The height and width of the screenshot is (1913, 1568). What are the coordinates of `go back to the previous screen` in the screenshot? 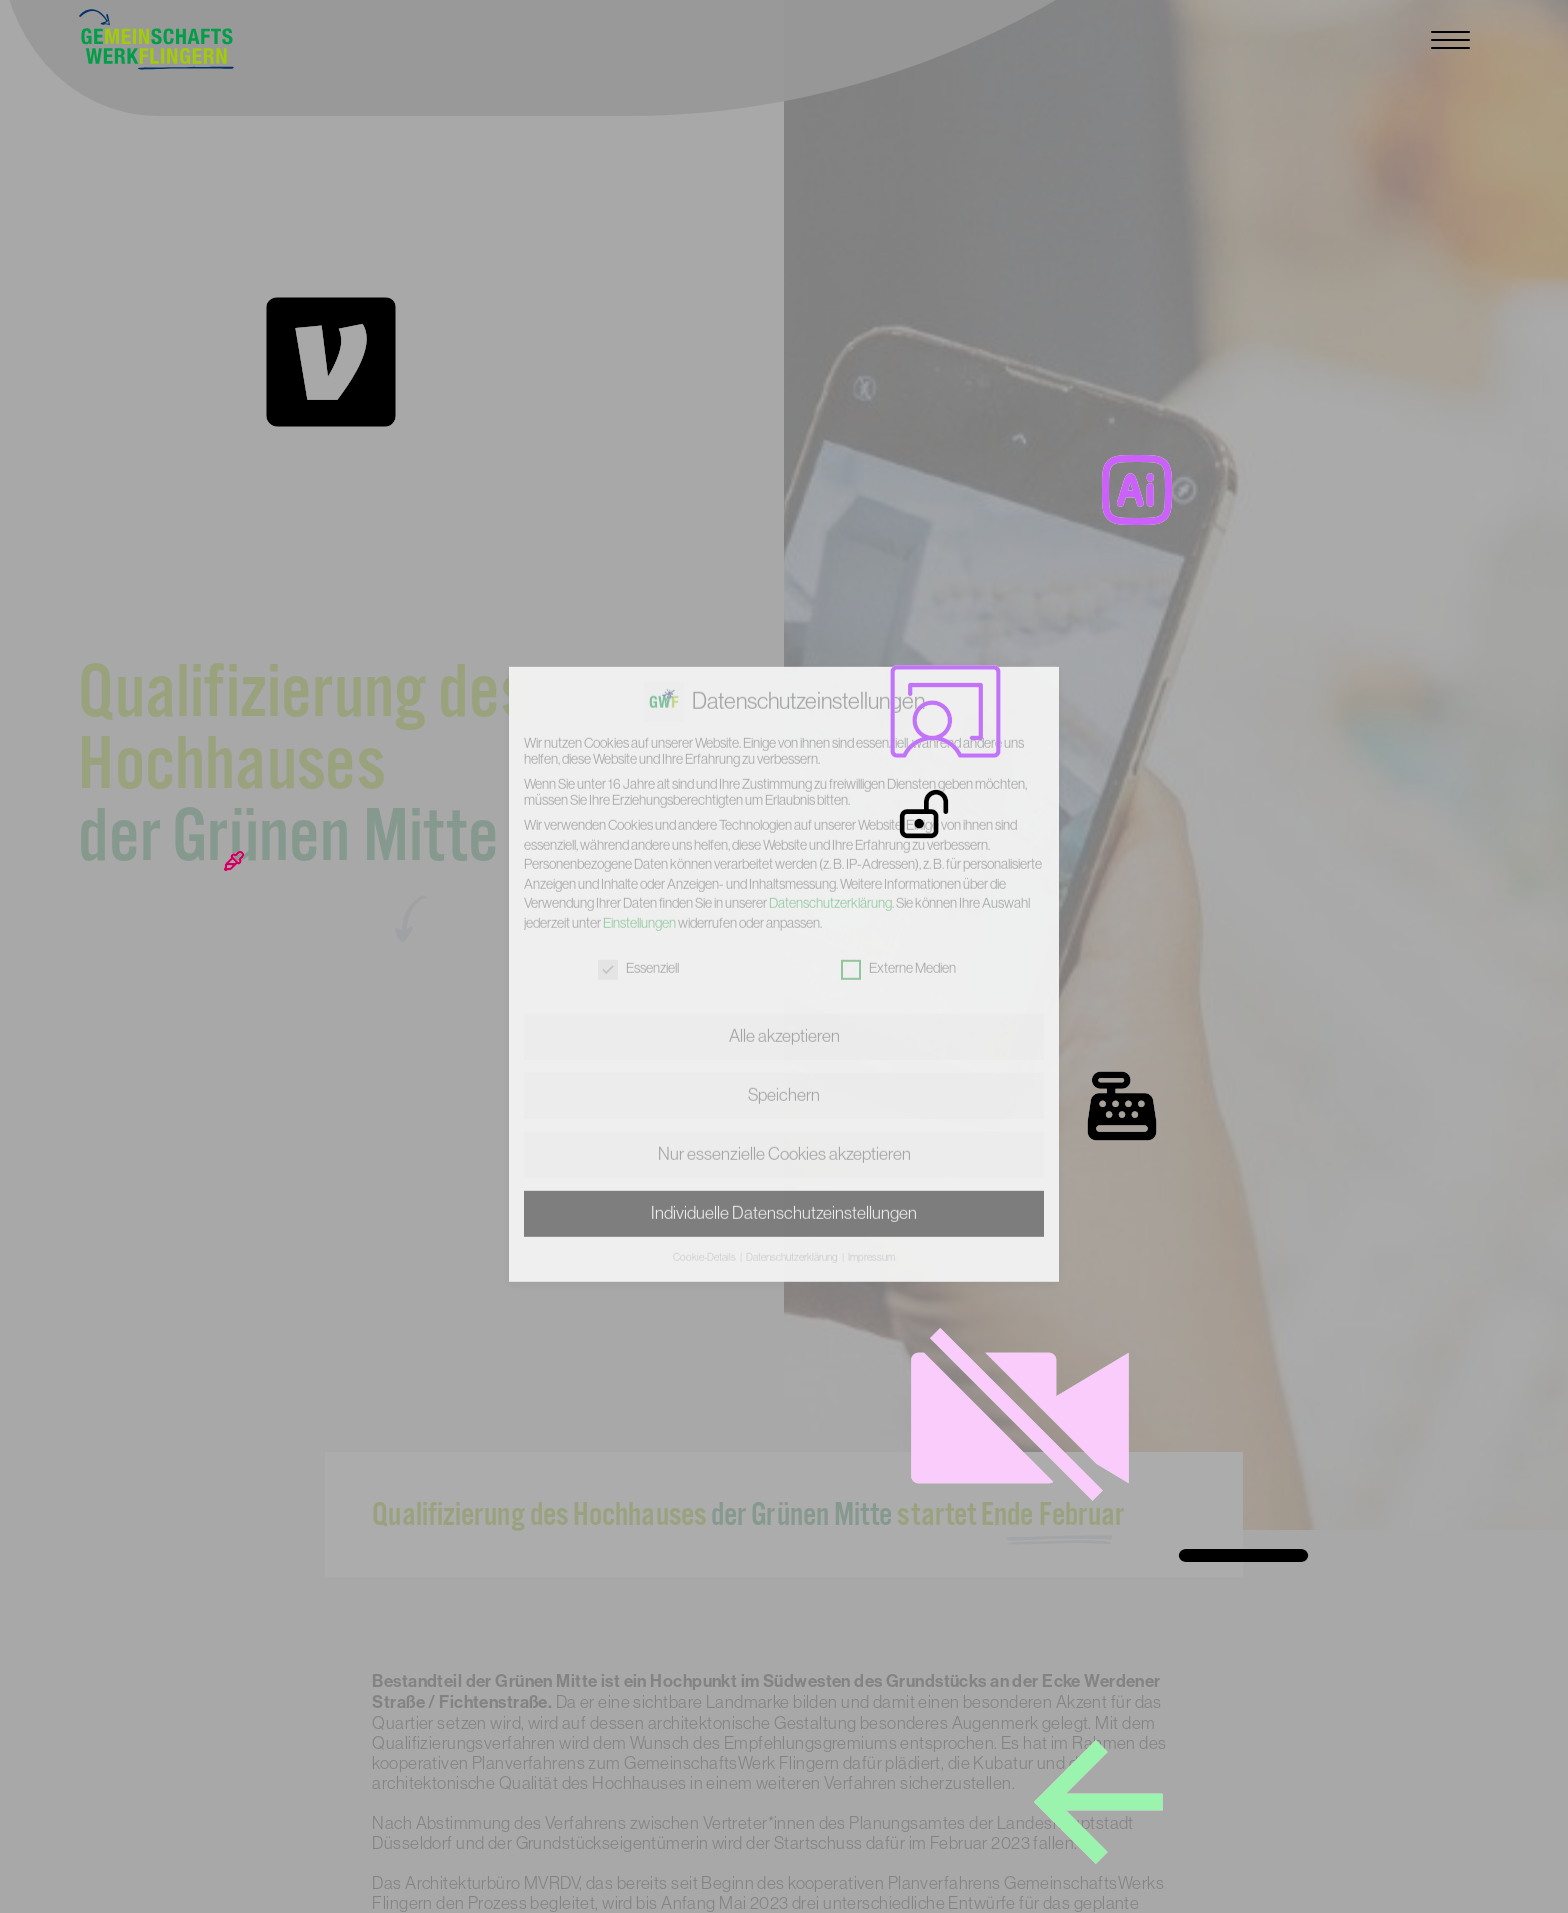 It's located at (1100, 1802).